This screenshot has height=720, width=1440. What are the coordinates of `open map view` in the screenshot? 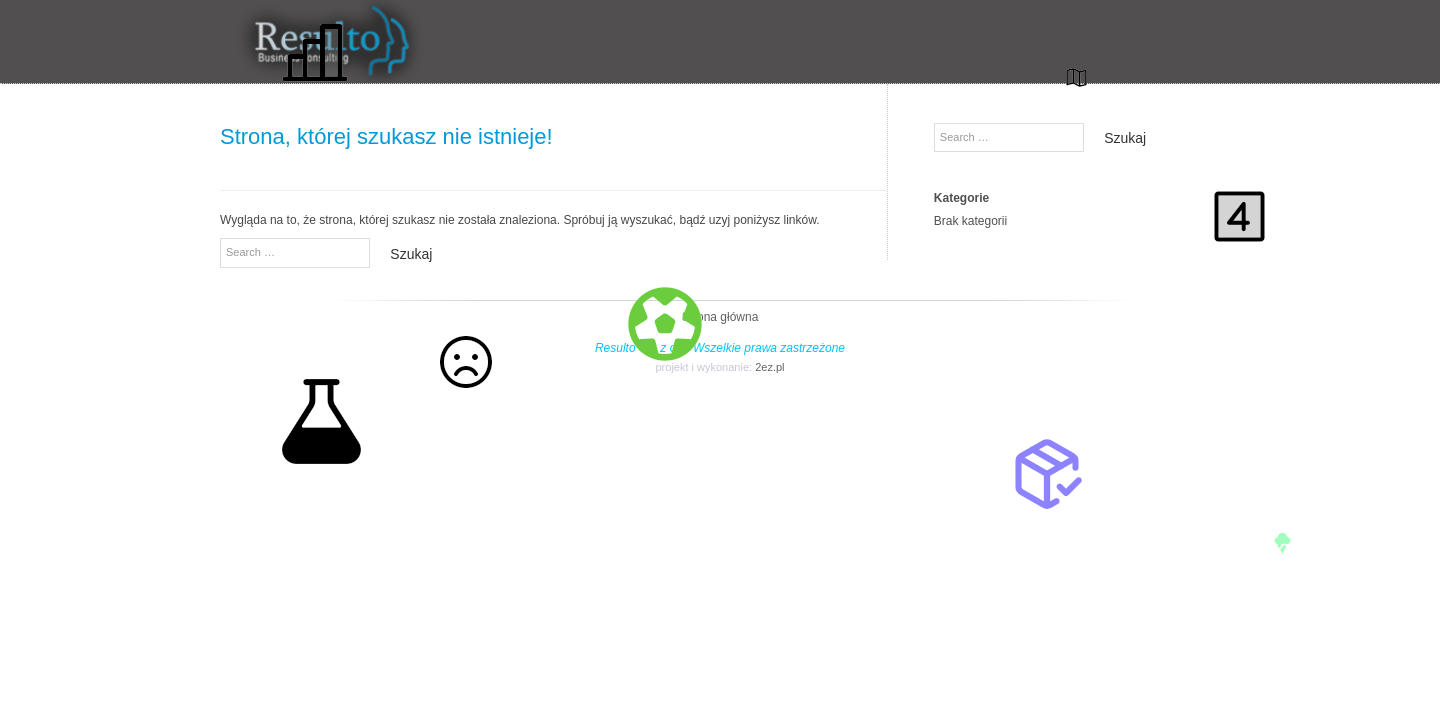 It's located at (1076, 77).